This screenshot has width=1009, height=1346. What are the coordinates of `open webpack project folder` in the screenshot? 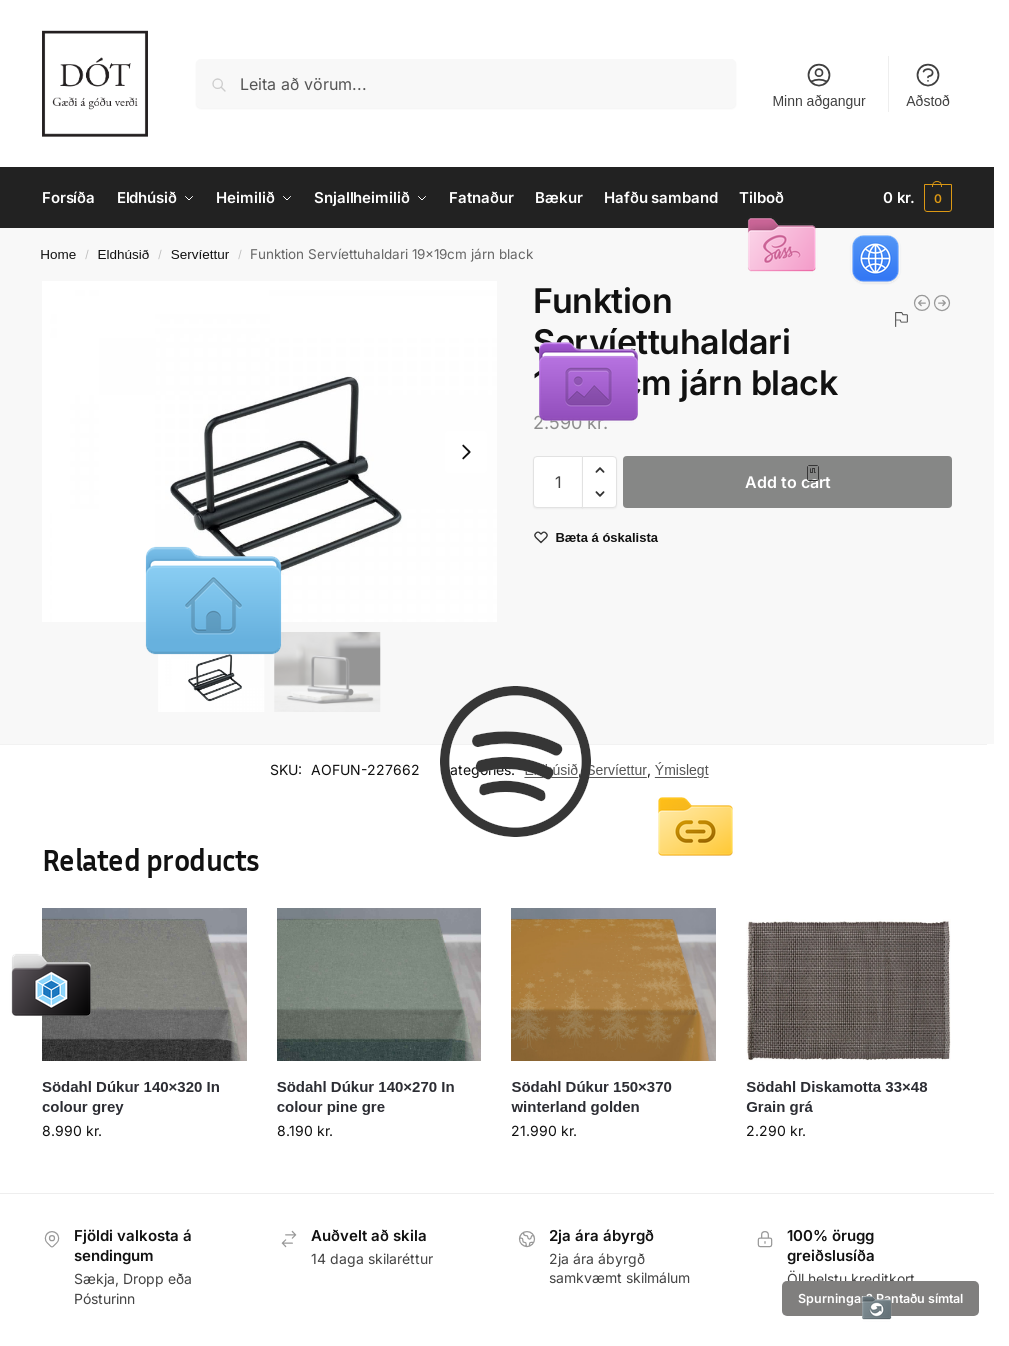 It's located at (51, 987).